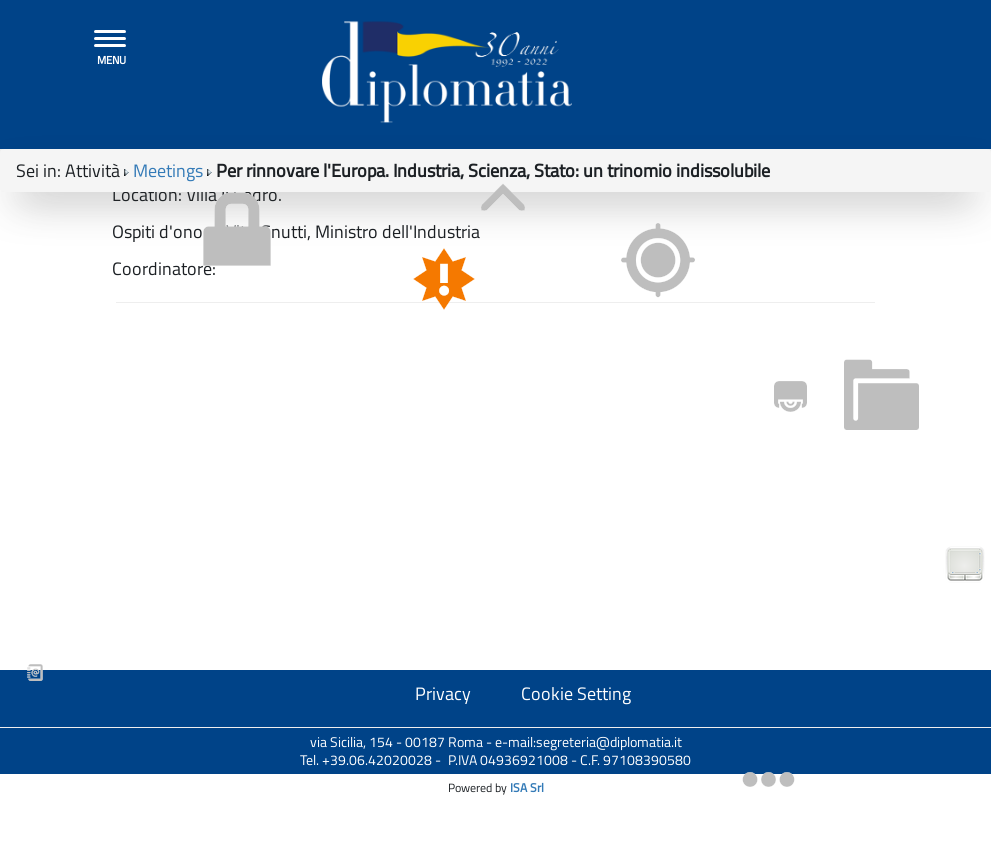 The image size is (991, 855). Describe the element at coordinates (964, 565) in the screenshot. I see `touchpad input device settings` at that location.